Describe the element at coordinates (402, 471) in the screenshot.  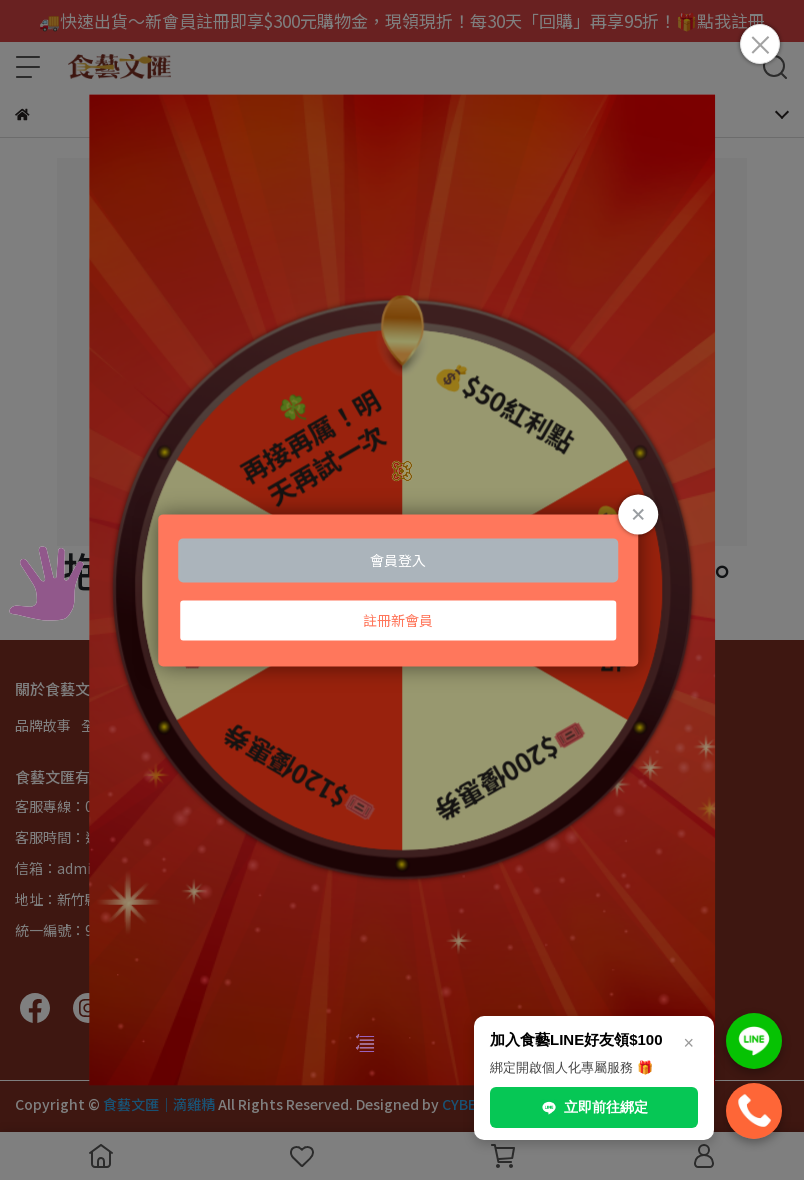
I see `launch drone or quadcopter controls` at that location.